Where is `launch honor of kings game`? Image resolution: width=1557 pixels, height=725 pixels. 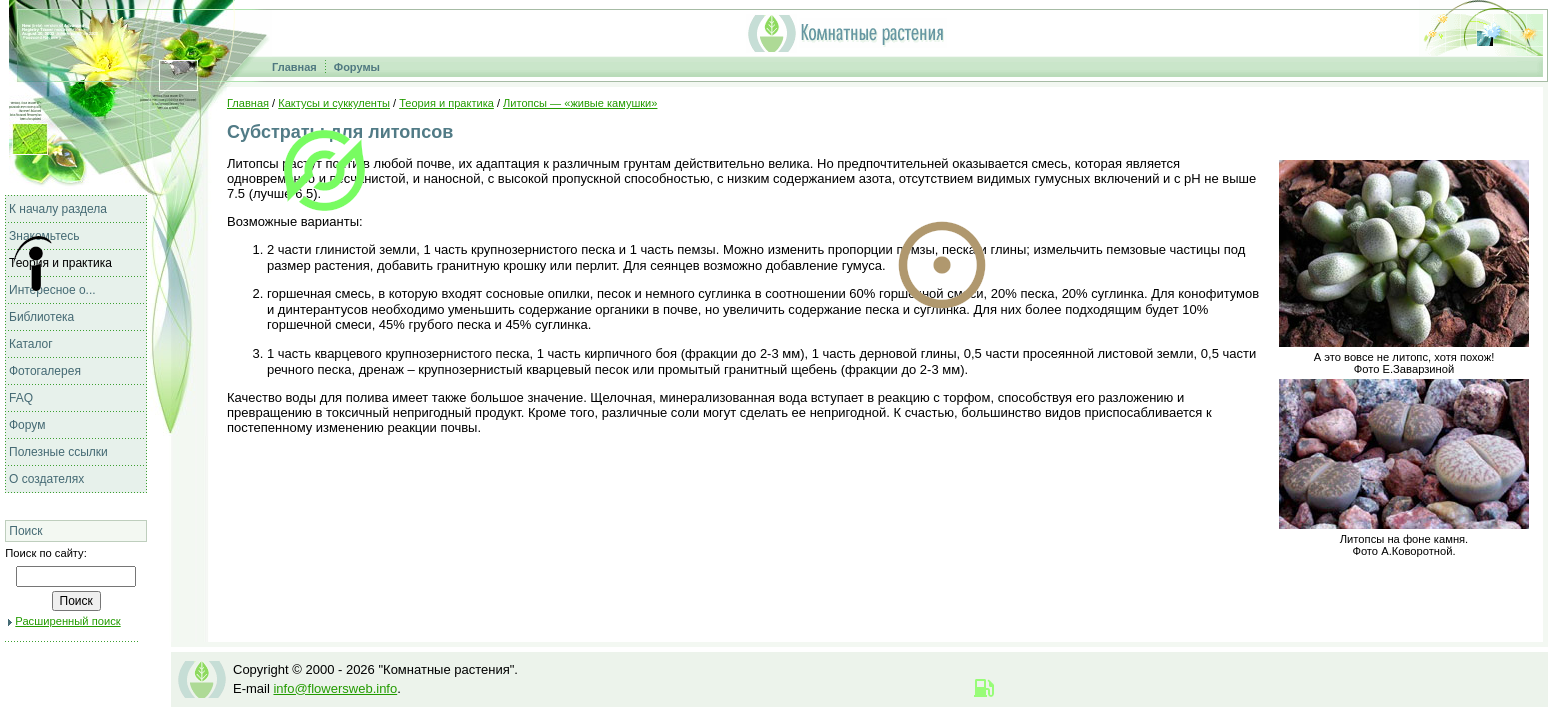 launch honor of kings game is located at coordinates (324, 170).